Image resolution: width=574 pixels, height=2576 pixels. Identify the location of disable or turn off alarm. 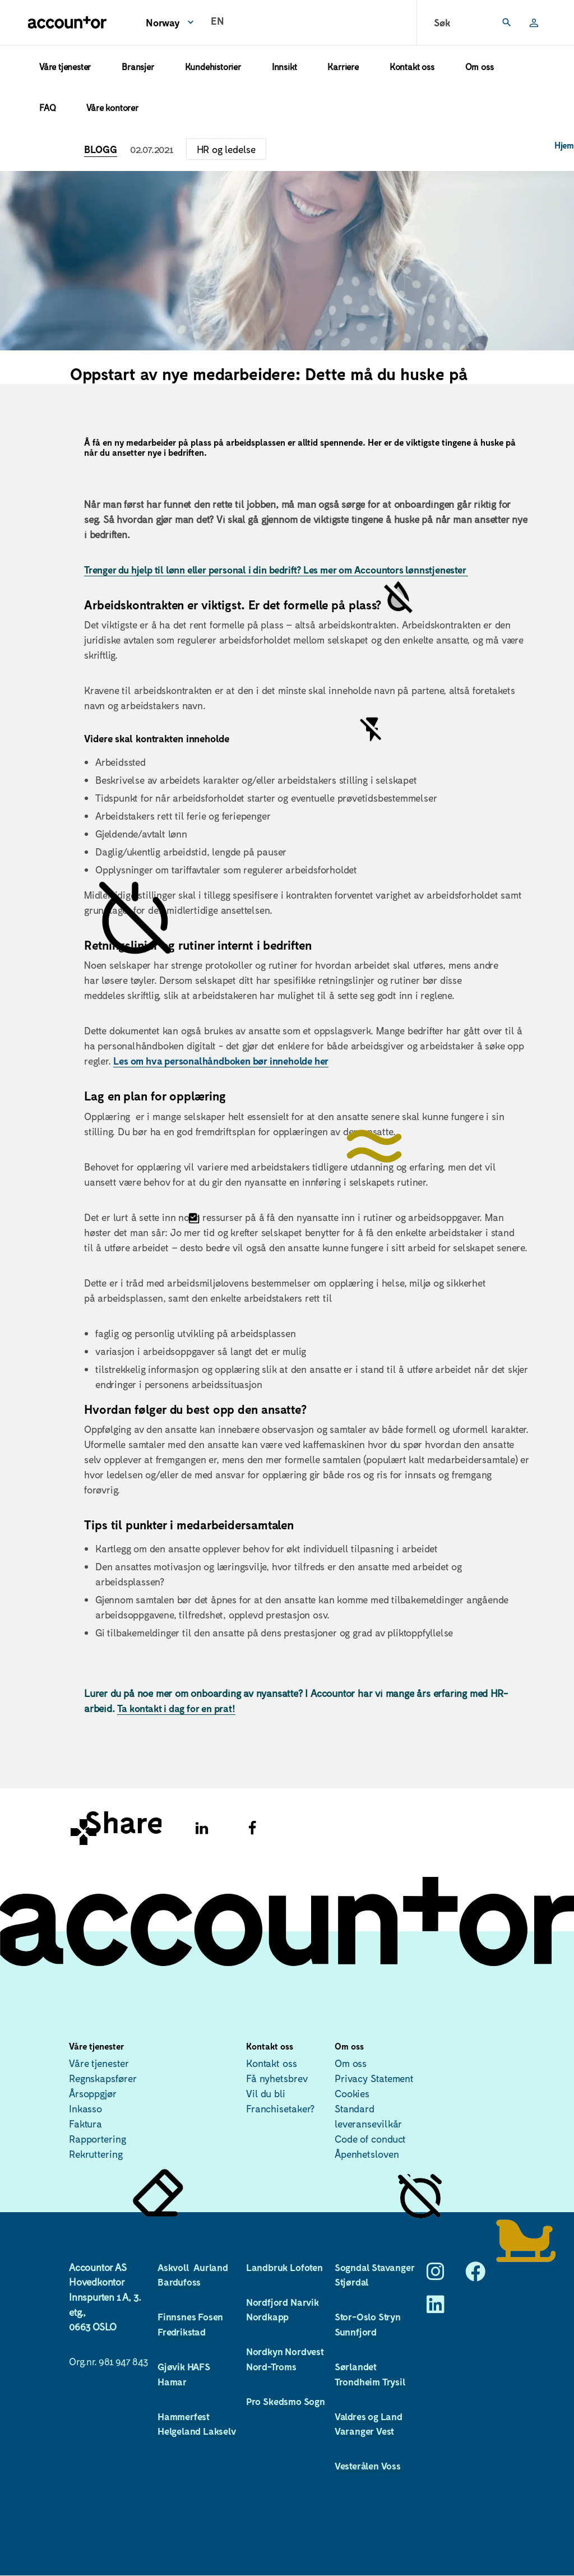
(420, 2196).